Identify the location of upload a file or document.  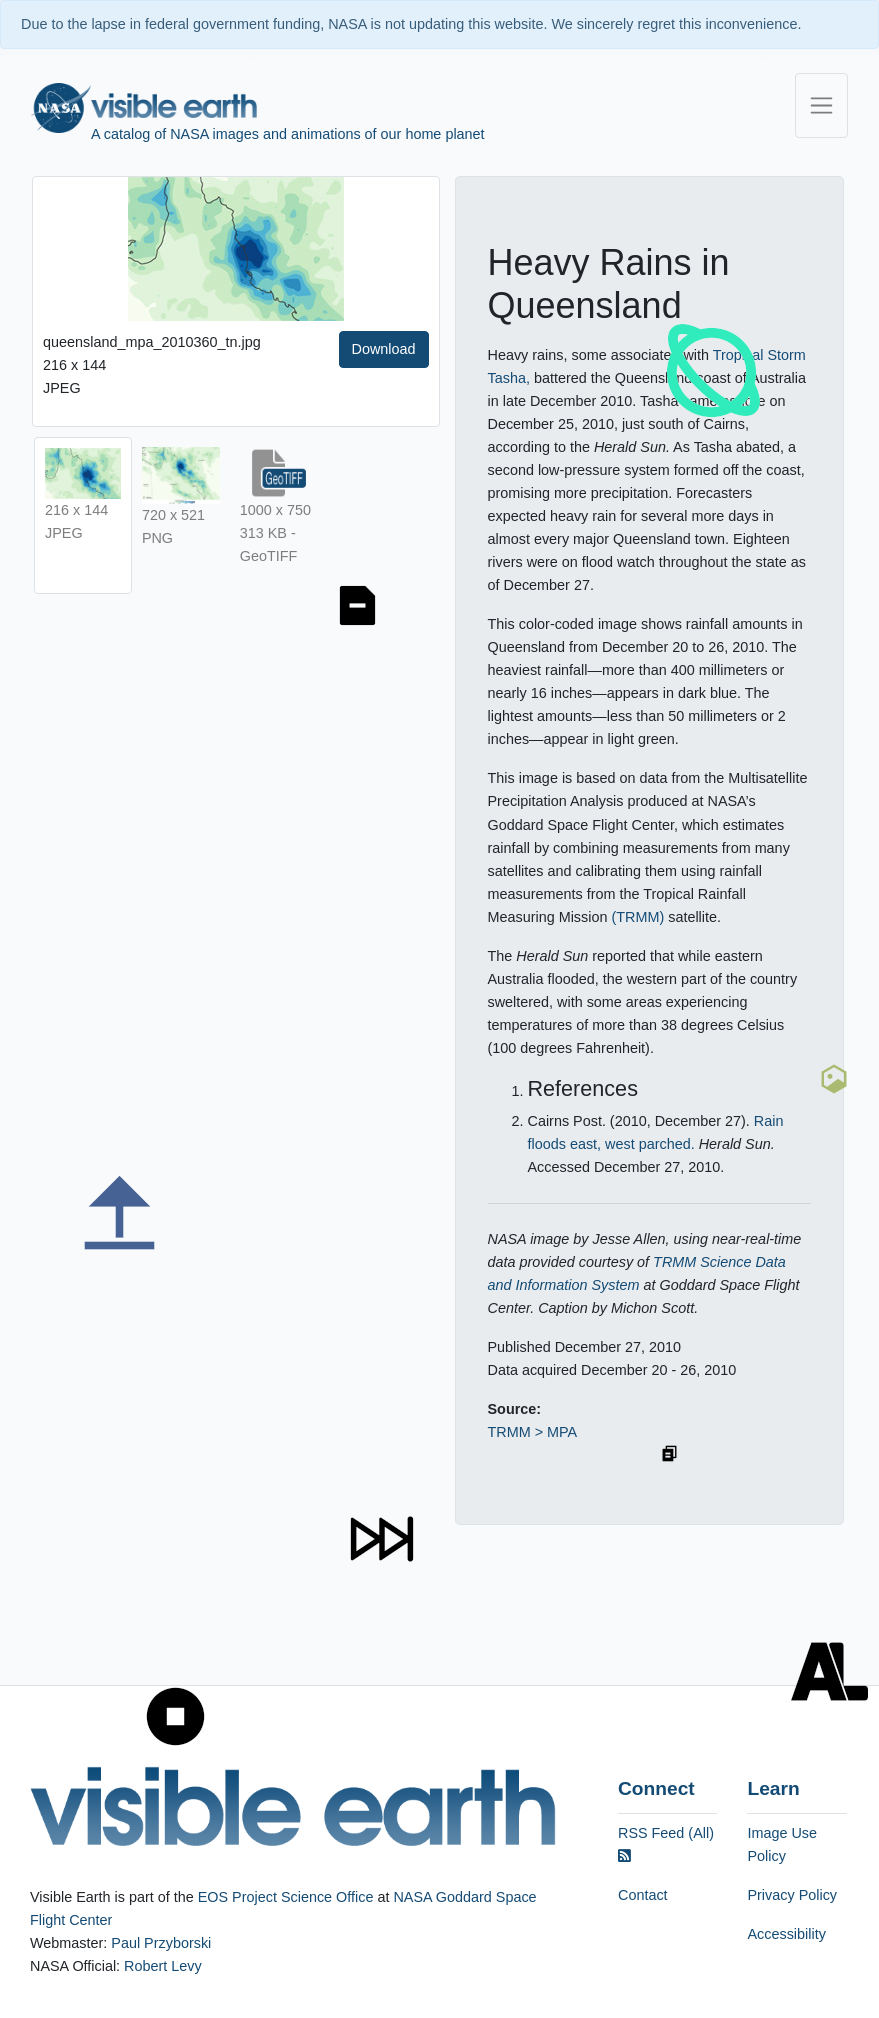
(119, 1214).